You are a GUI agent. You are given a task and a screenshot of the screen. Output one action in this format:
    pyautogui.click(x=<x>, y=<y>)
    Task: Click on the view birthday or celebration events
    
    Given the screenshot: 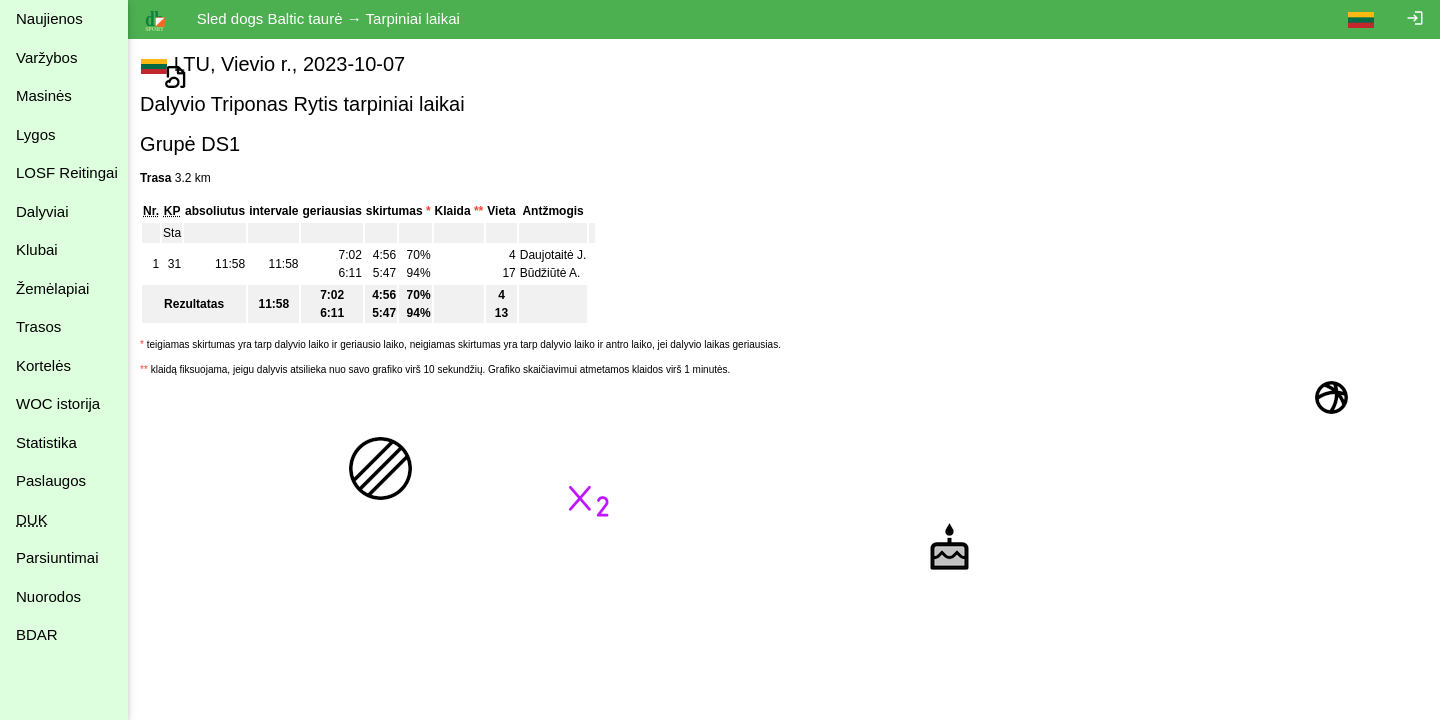 What is the action you would take?
    pyautogui.click(x=949, y=548)
    